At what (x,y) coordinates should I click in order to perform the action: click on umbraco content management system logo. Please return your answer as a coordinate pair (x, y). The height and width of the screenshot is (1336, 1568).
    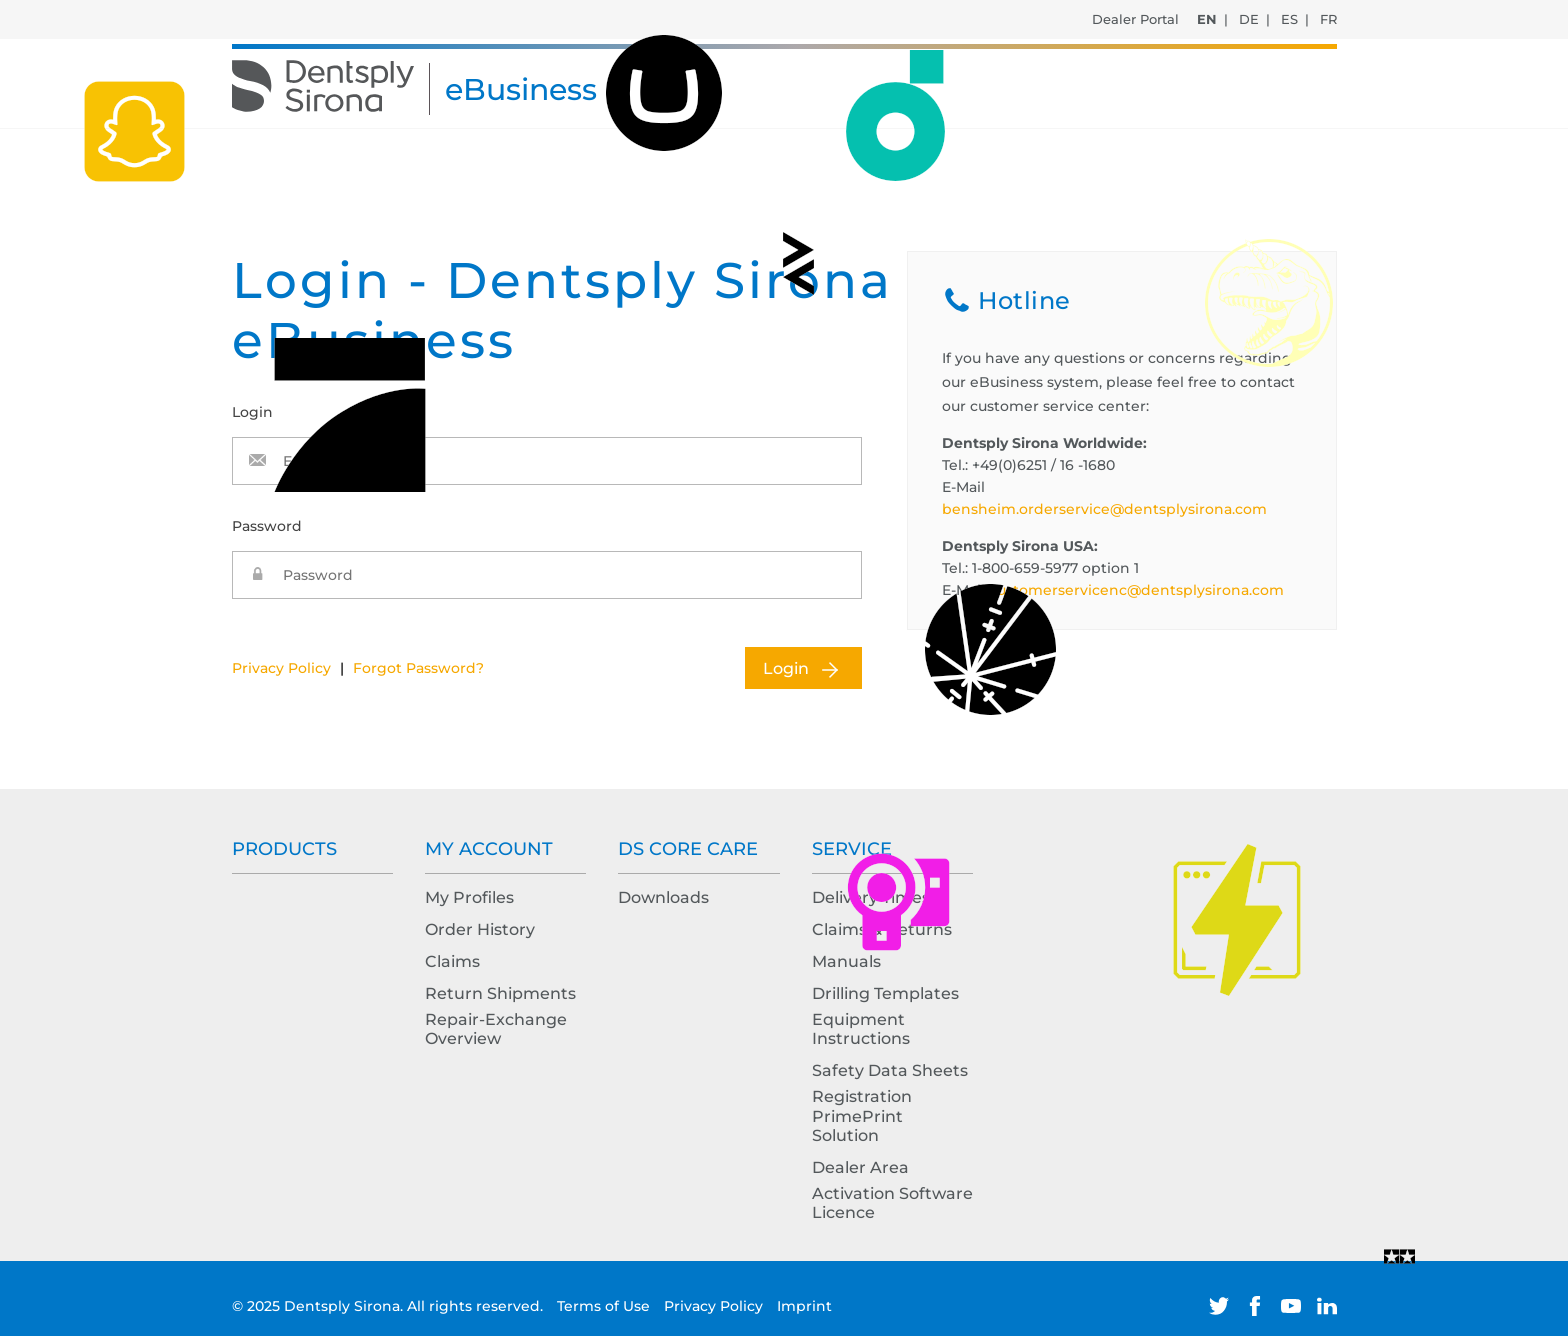
    Looking at the image, I should click on (664, 93).